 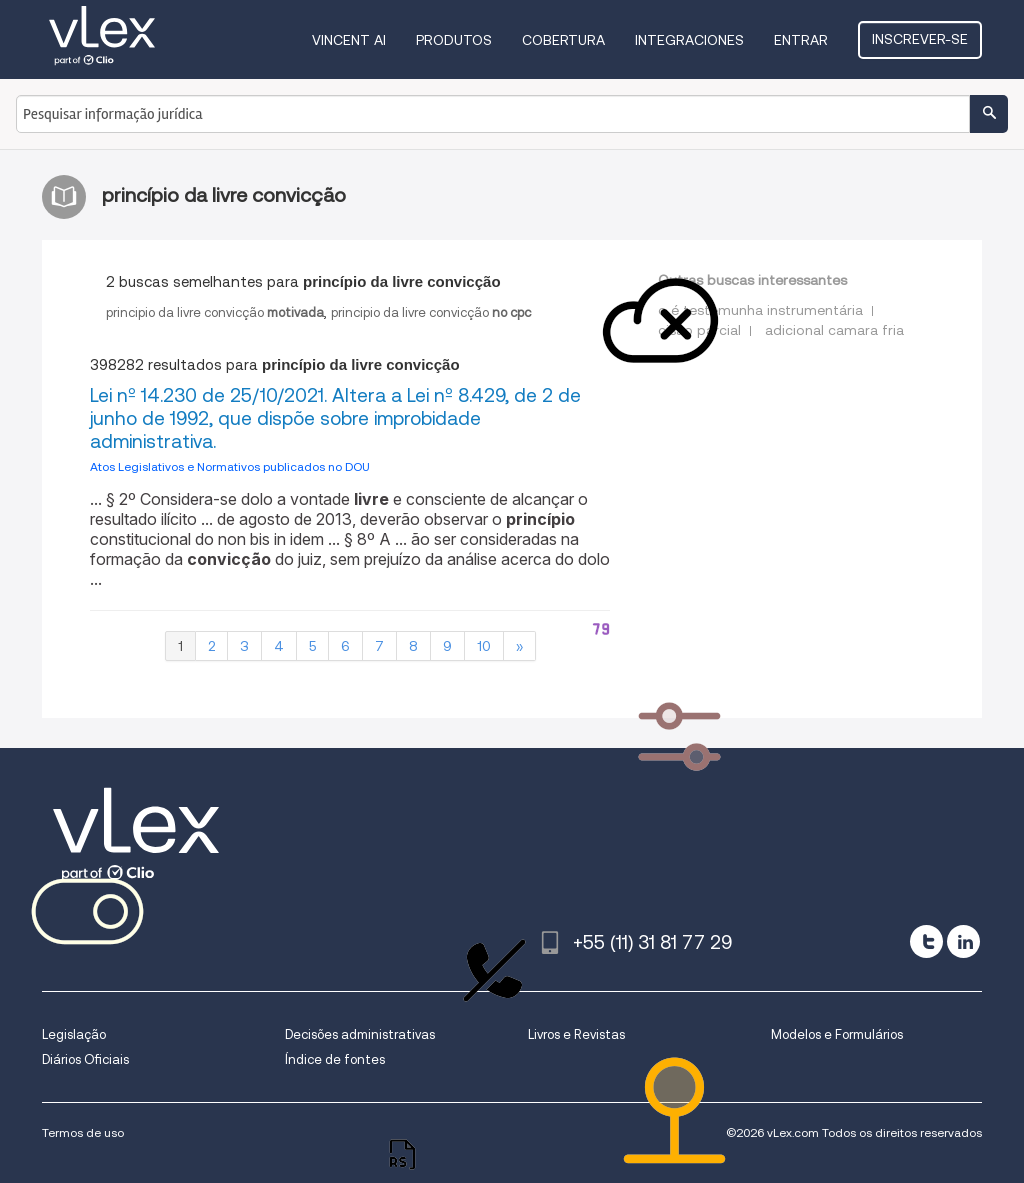 I want to click on end or decline a phone call, so click(x=494, y=970).